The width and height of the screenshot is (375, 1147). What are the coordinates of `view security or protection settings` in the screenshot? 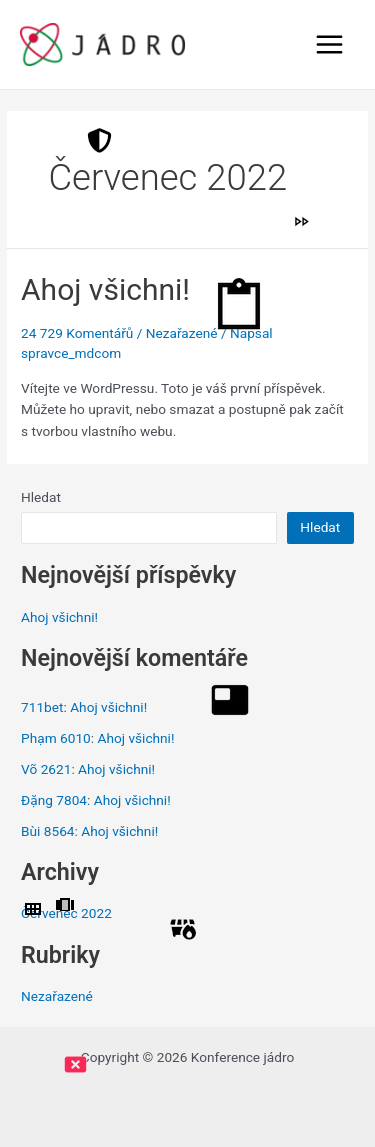 It's located at (99, 140).